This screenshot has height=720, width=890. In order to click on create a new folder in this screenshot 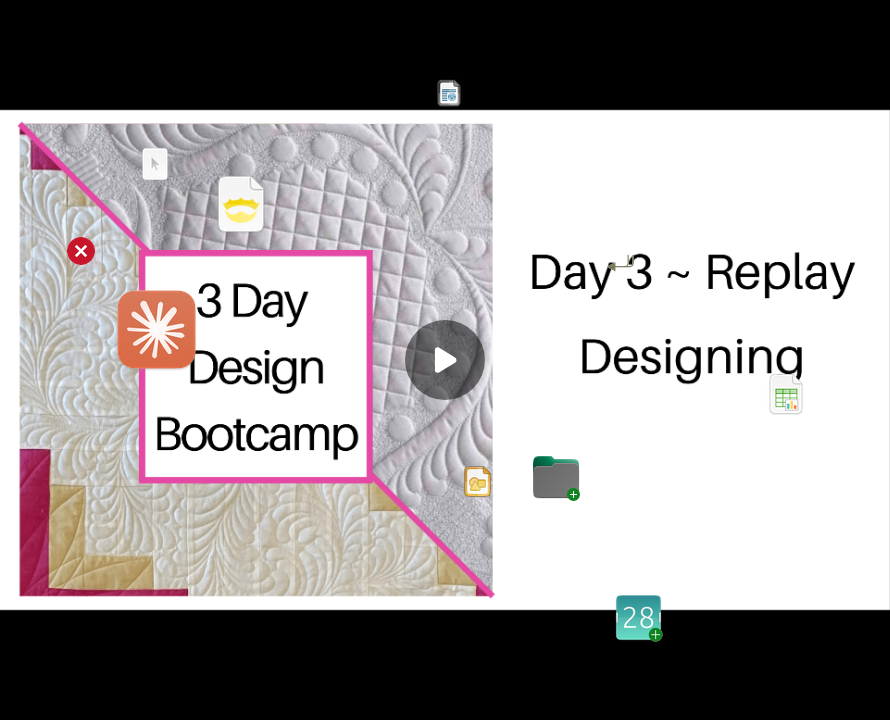, I will do `click(556, 477)`.